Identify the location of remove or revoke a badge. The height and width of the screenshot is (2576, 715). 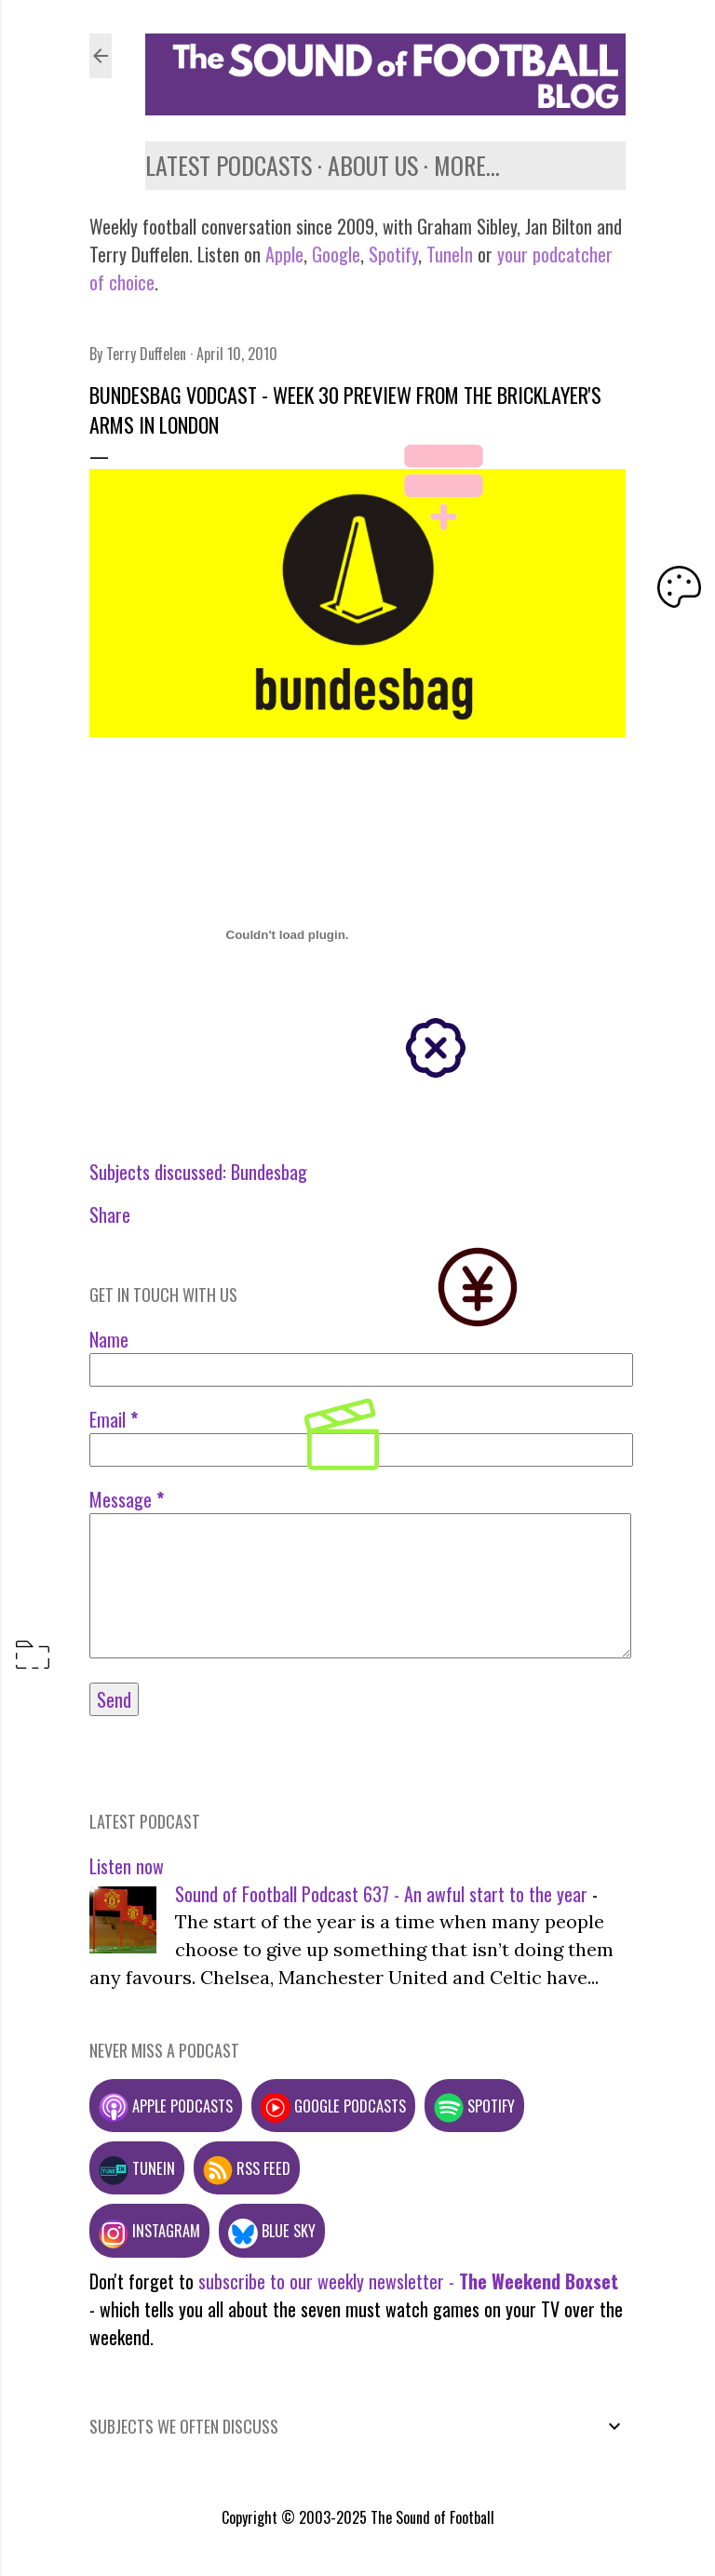
(436, 1048).